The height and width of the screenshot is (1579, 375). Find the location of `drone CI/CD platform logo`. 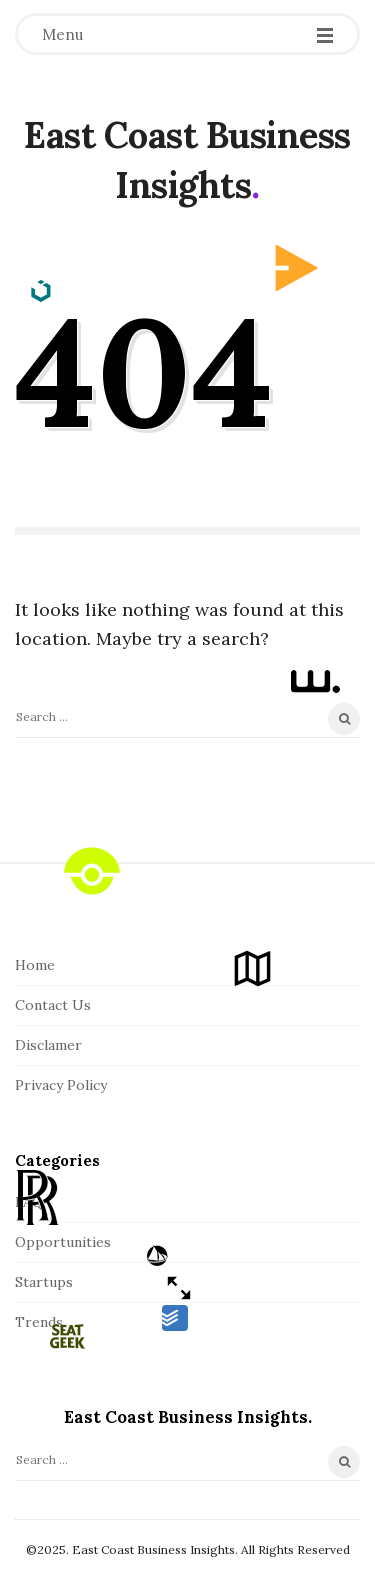

drone CI/CD platform logo is located at coordinates (92, 871).